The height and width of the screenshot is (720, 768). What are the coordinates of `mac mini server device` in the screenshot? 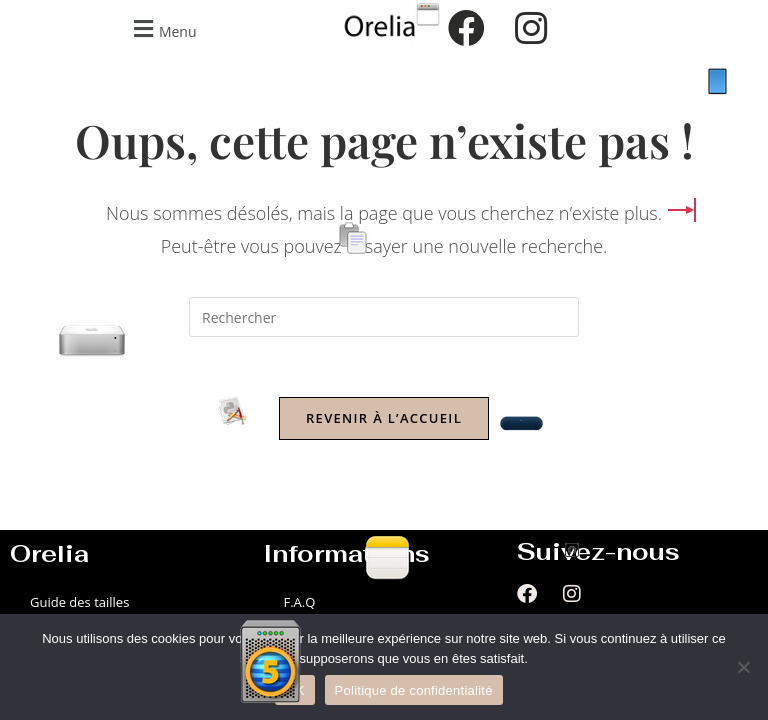 It's located at (92, 335).